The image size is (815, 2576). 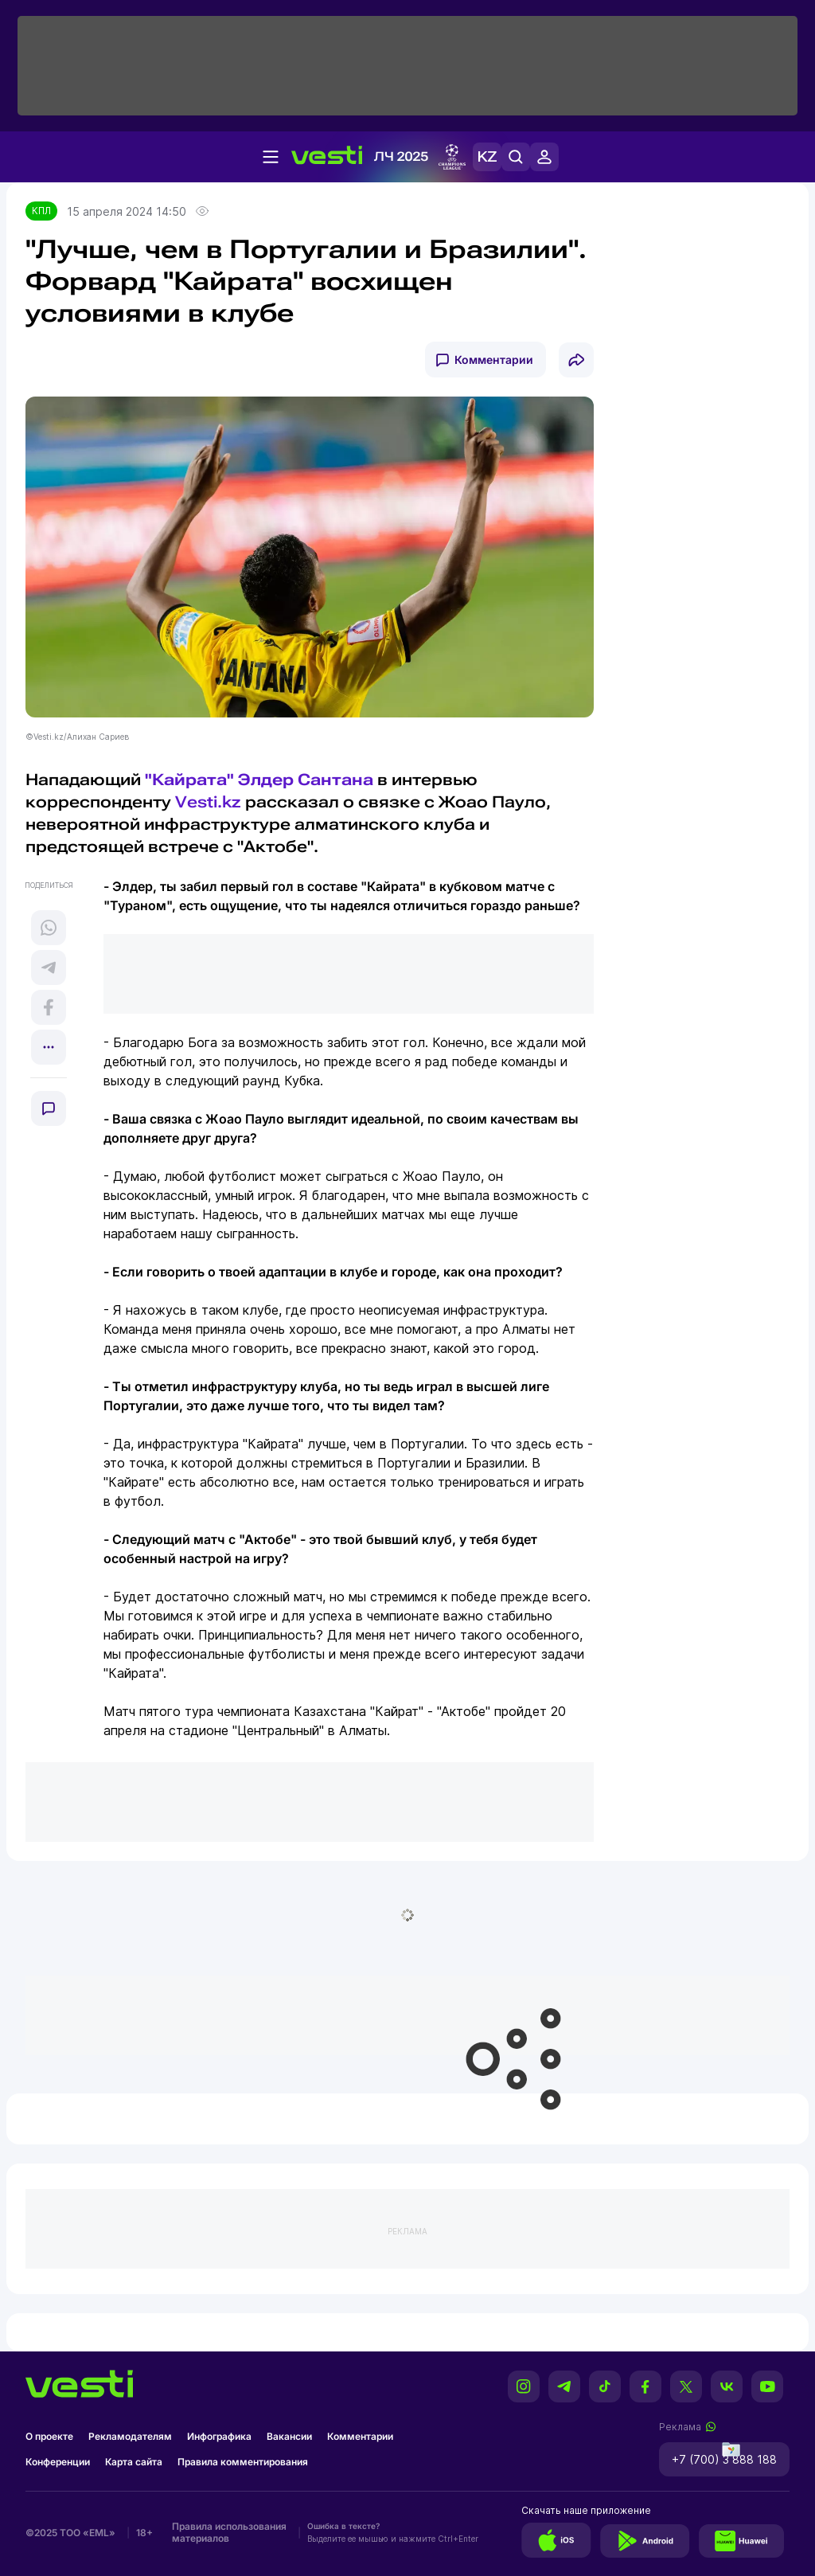 What do you see at coordinates (513, 2062) in the screenshot?
I see `track or monitor folder activity` at bounding box center [513, 2062].